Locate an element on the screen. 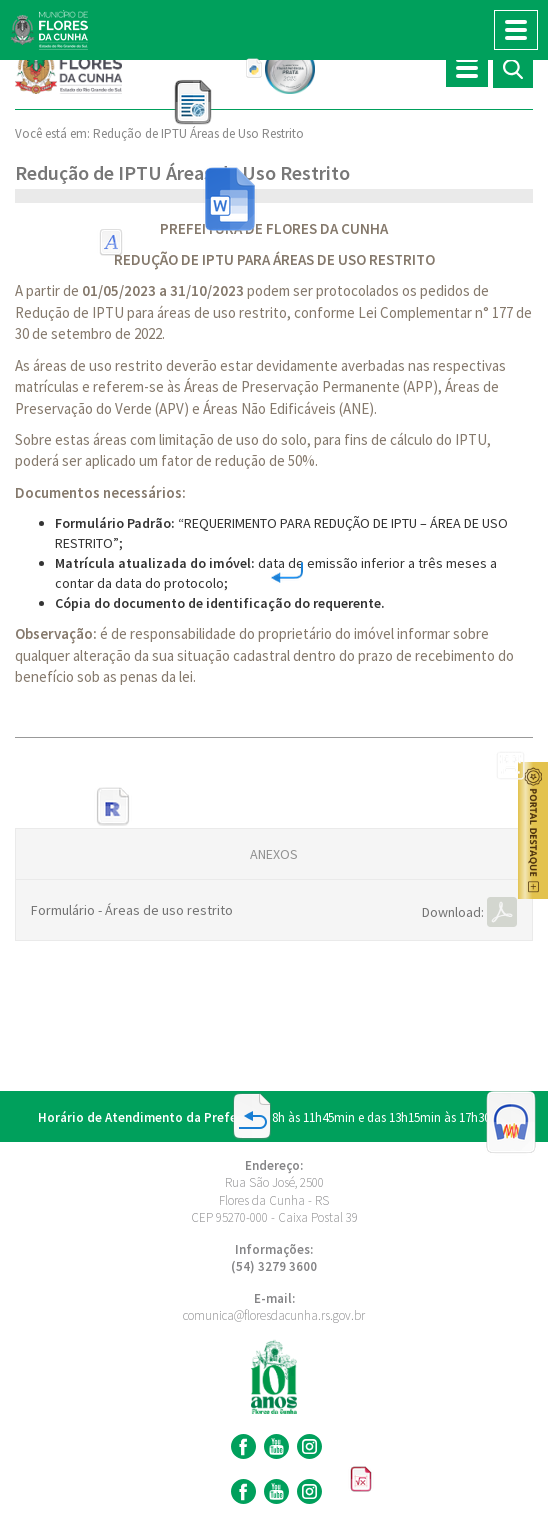  reply to the sender of an email is located at coordinates (286, 570).